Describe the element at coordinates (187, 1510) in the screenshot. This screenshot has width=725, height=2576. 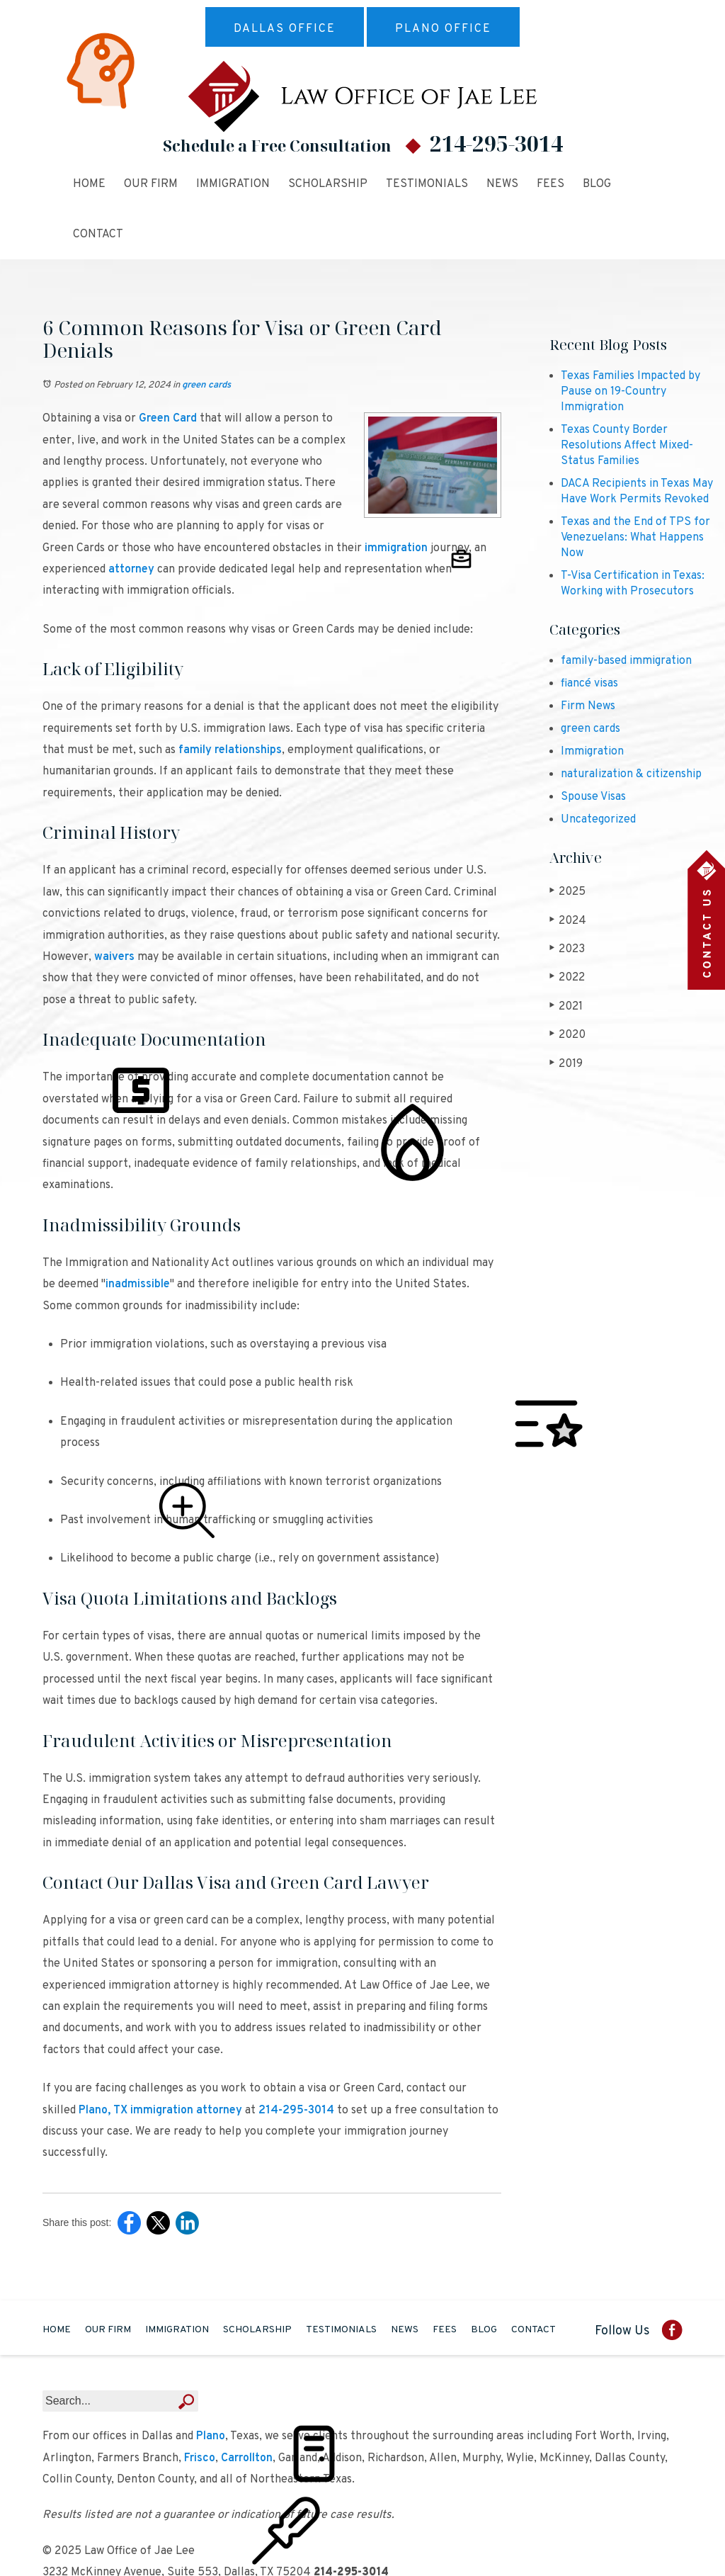
I see `zoom in on content` at that location.